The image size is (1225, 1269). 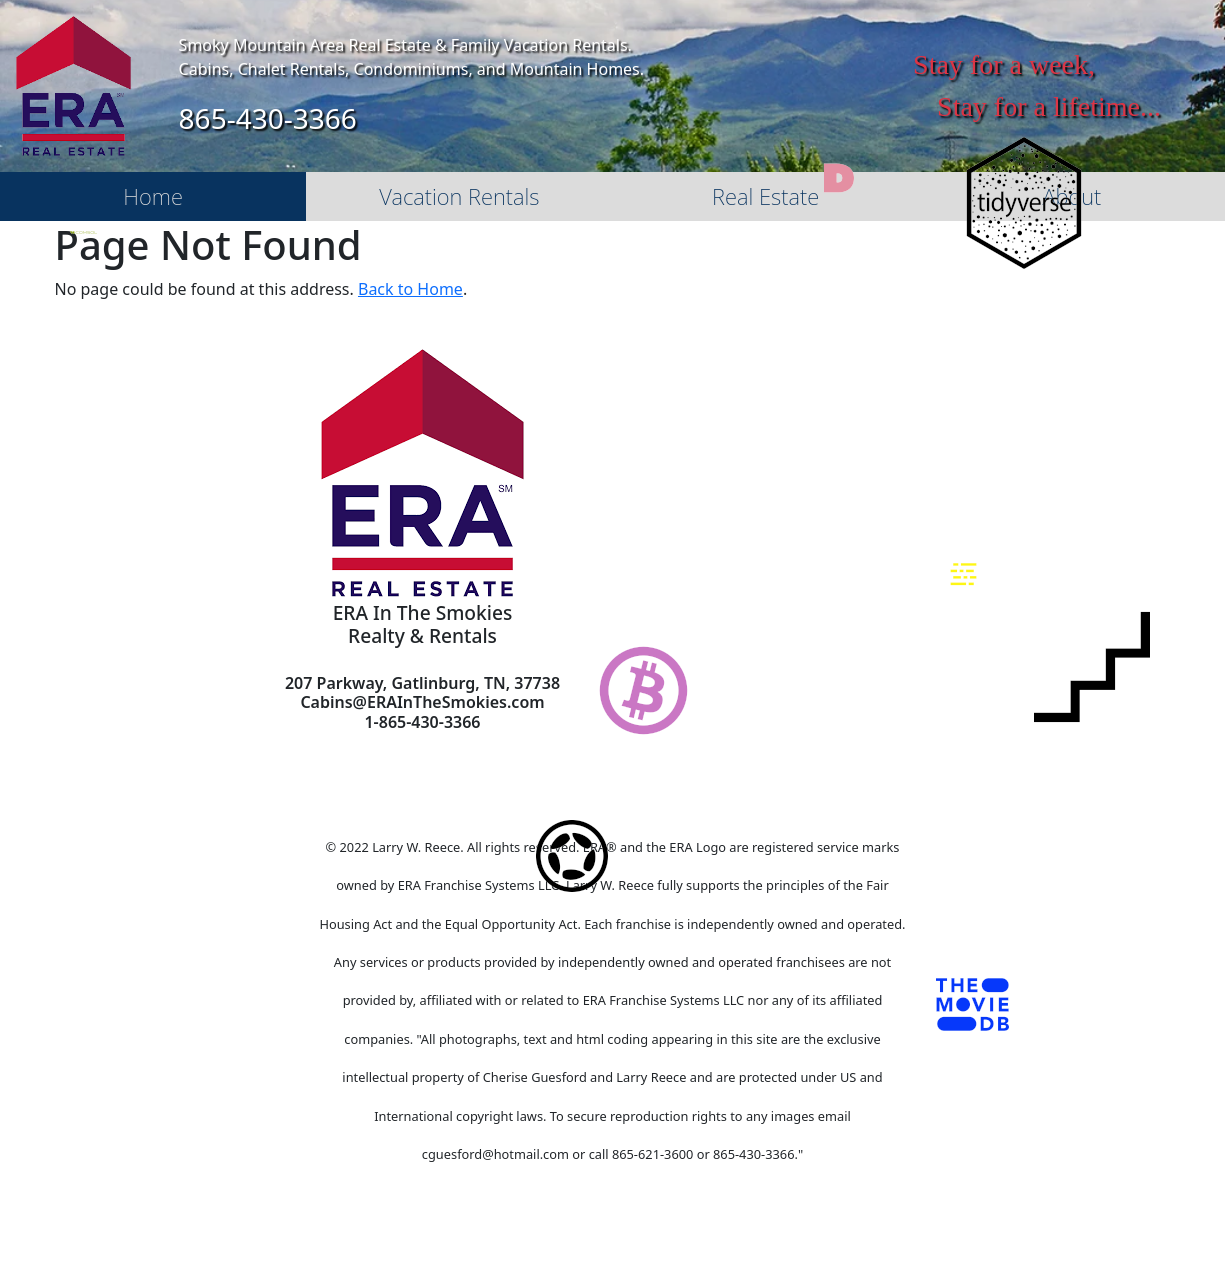 I want to click on open the FutureLearn online learning platform, so click(x=1092, y=667).